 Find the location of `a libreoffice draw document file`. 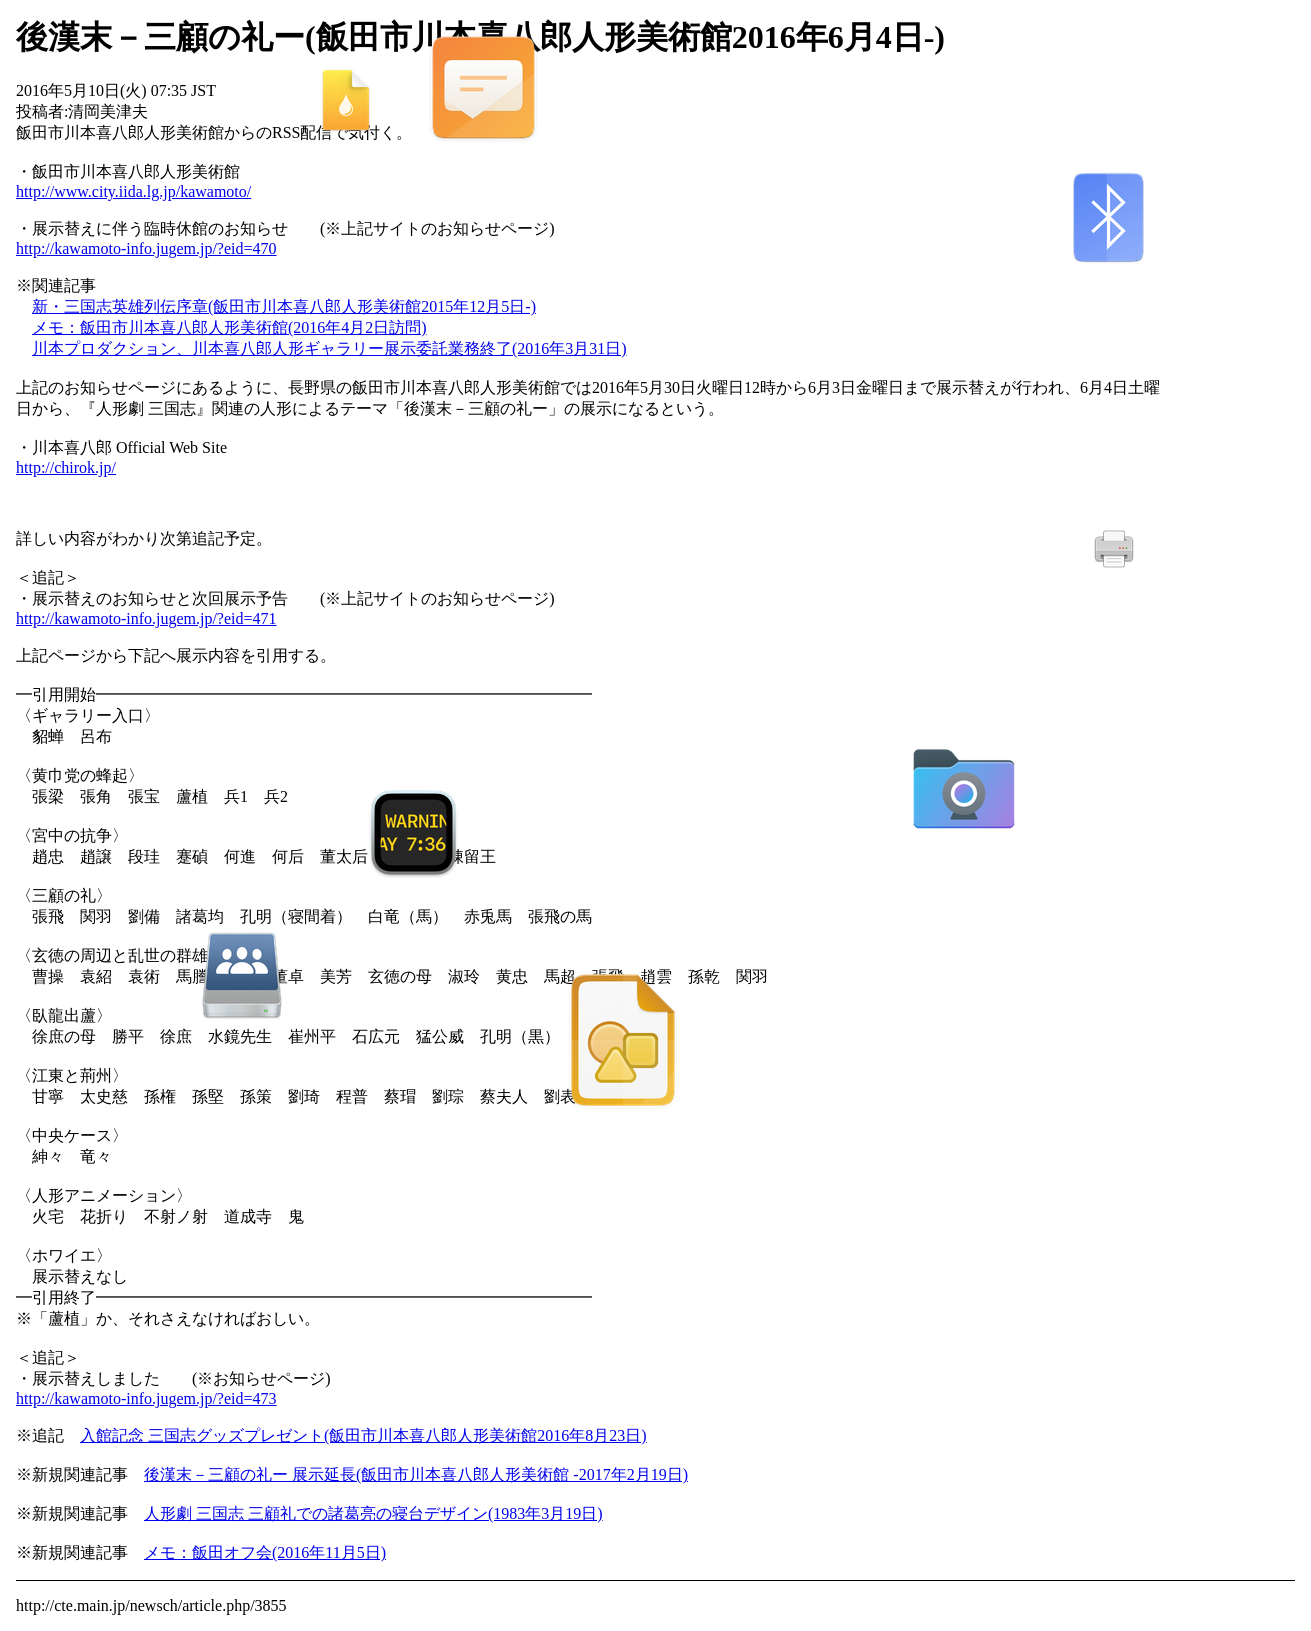

a libreoffice draw document file is located at coordinates (623, 1040).